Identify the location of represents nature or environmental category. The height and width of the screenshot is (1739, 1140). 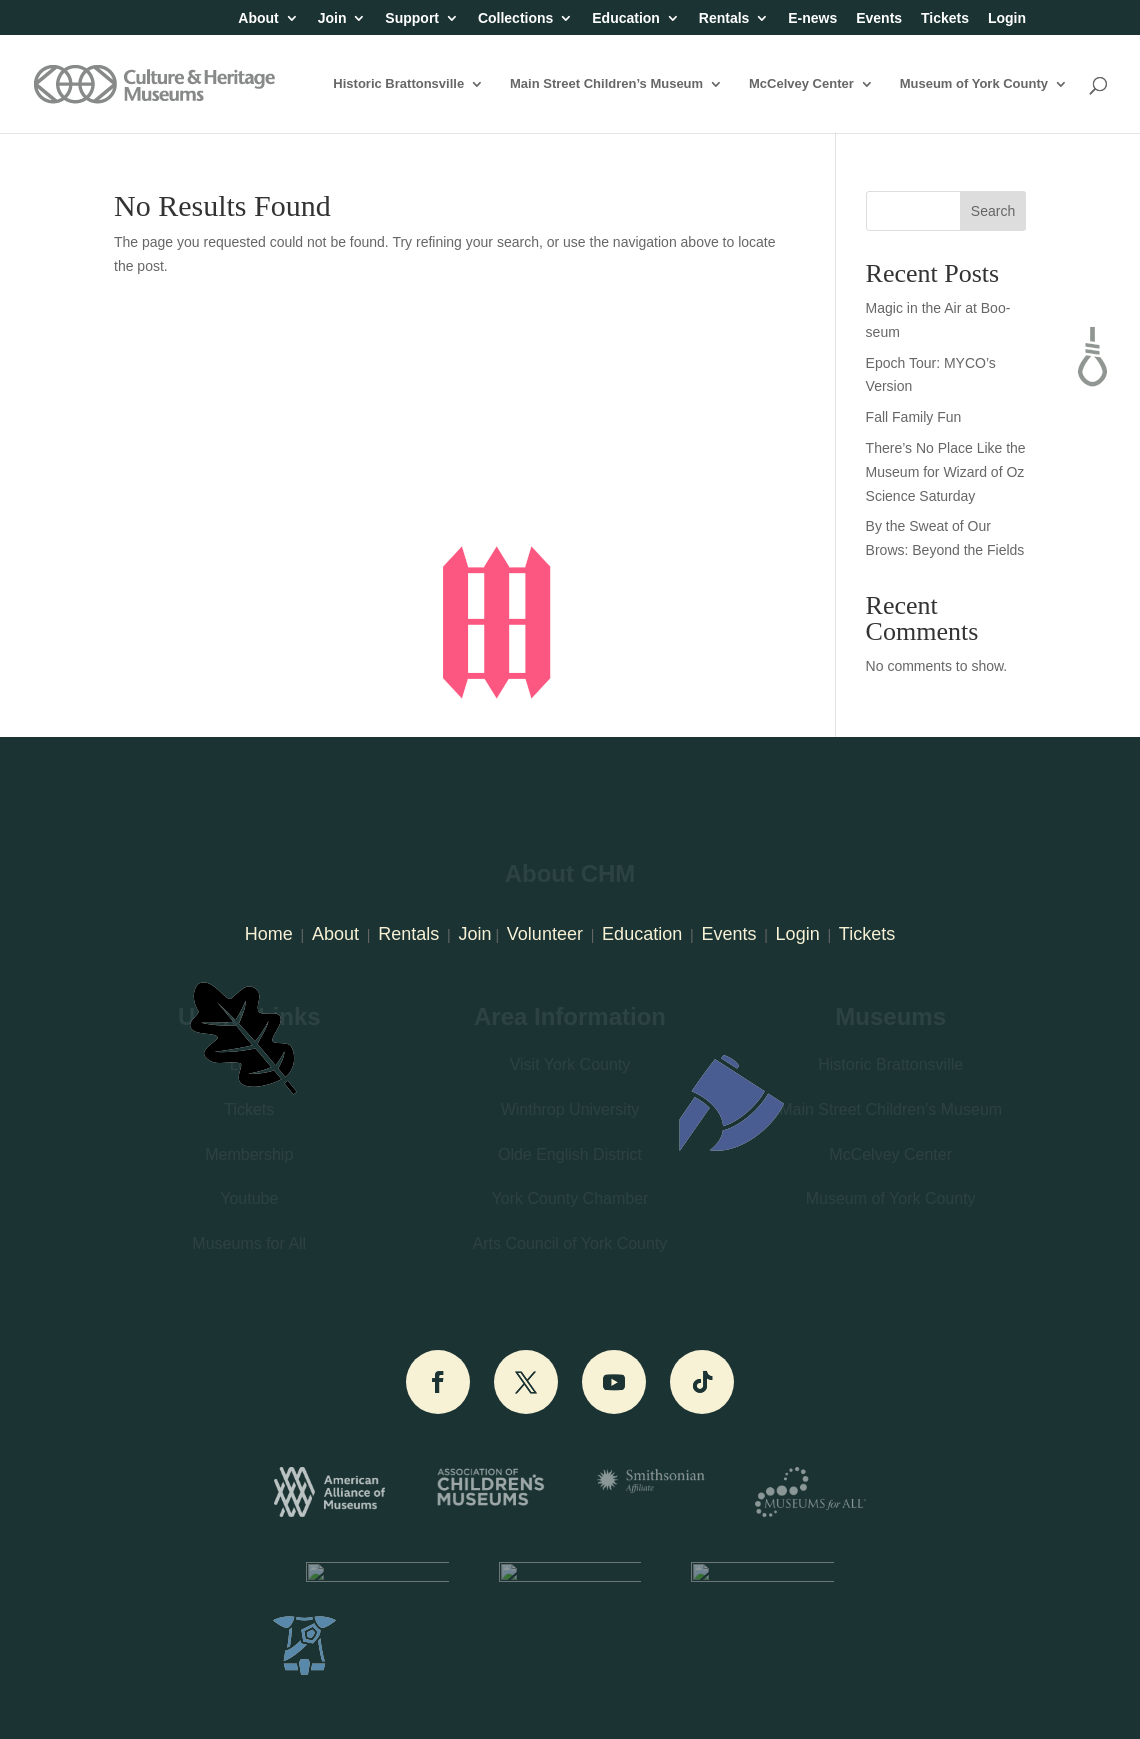
(243, 1038).